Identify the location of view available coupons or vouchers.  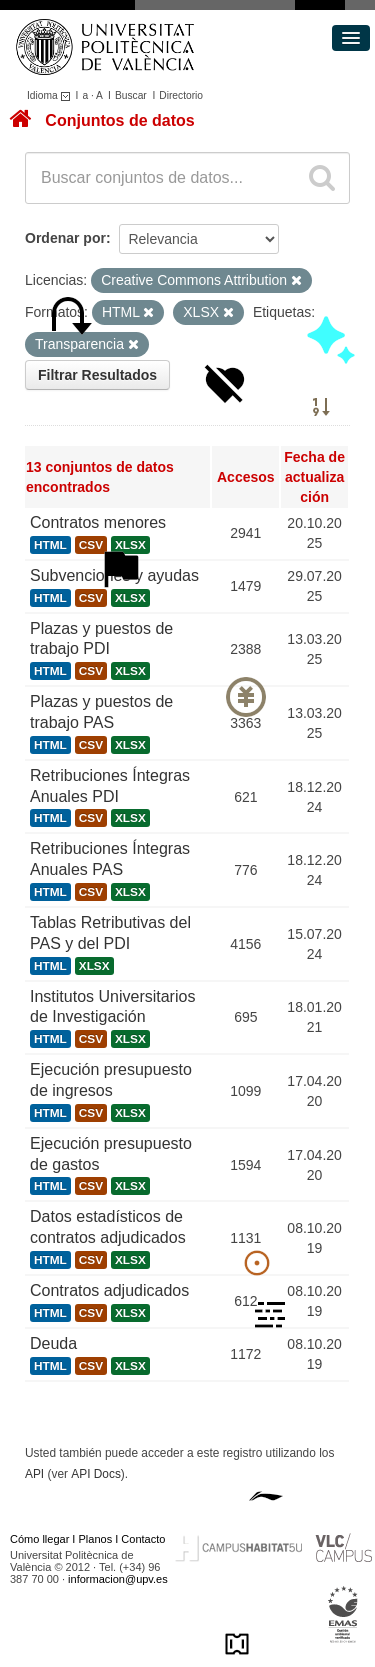
(237, 1644).